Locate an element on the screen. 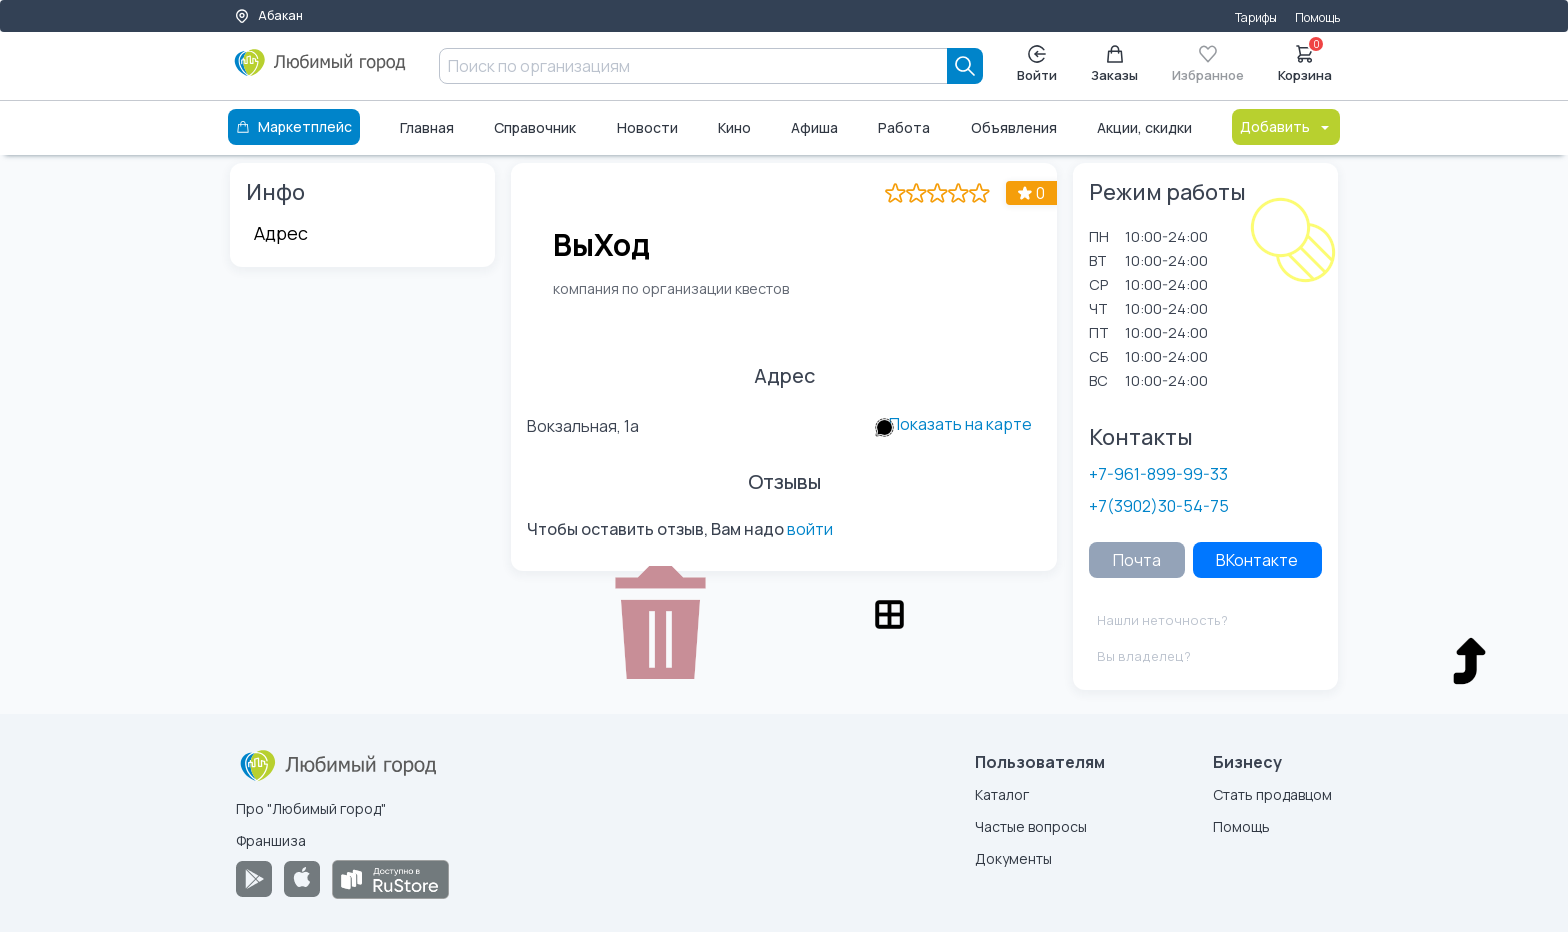 The width and height of the screenshot is (1568, 932). open signal messenger app is located at coordinates (884, 427).